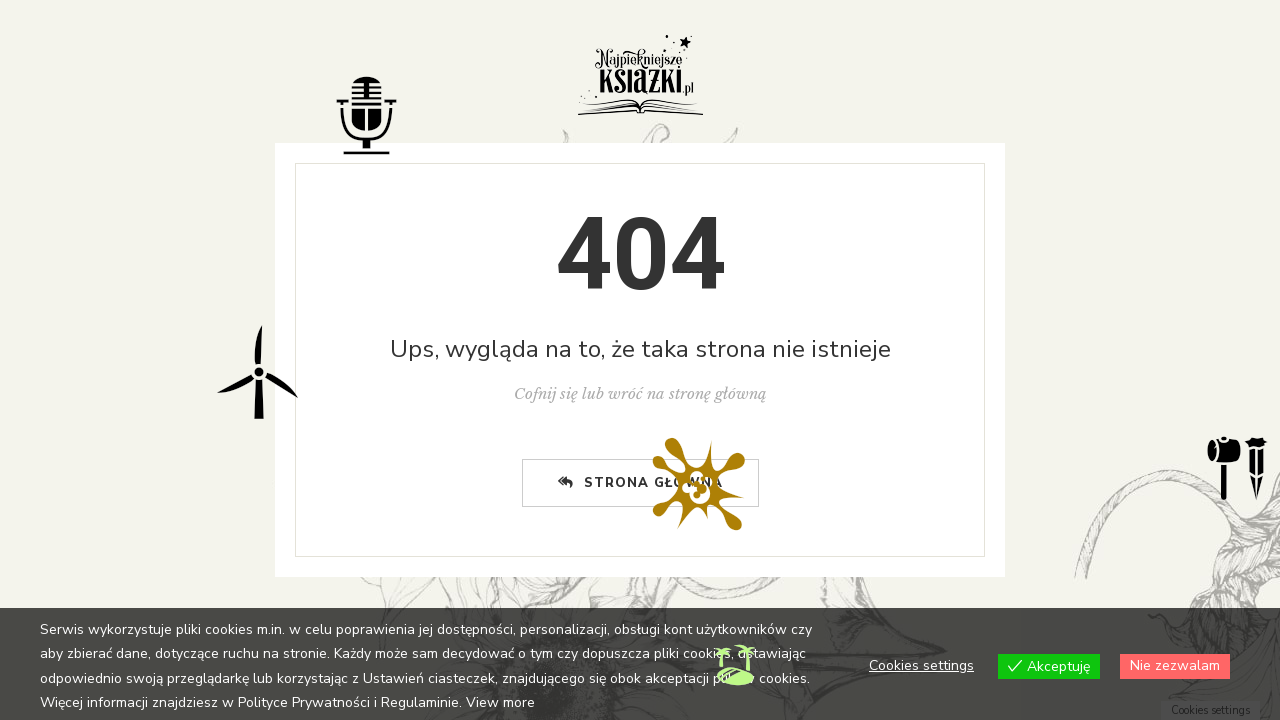  What do you see at coordinates (1237, 468) in the screenshot?
I see `craft or equip stake and hammer weapons` at bounding box center [1237, 468].